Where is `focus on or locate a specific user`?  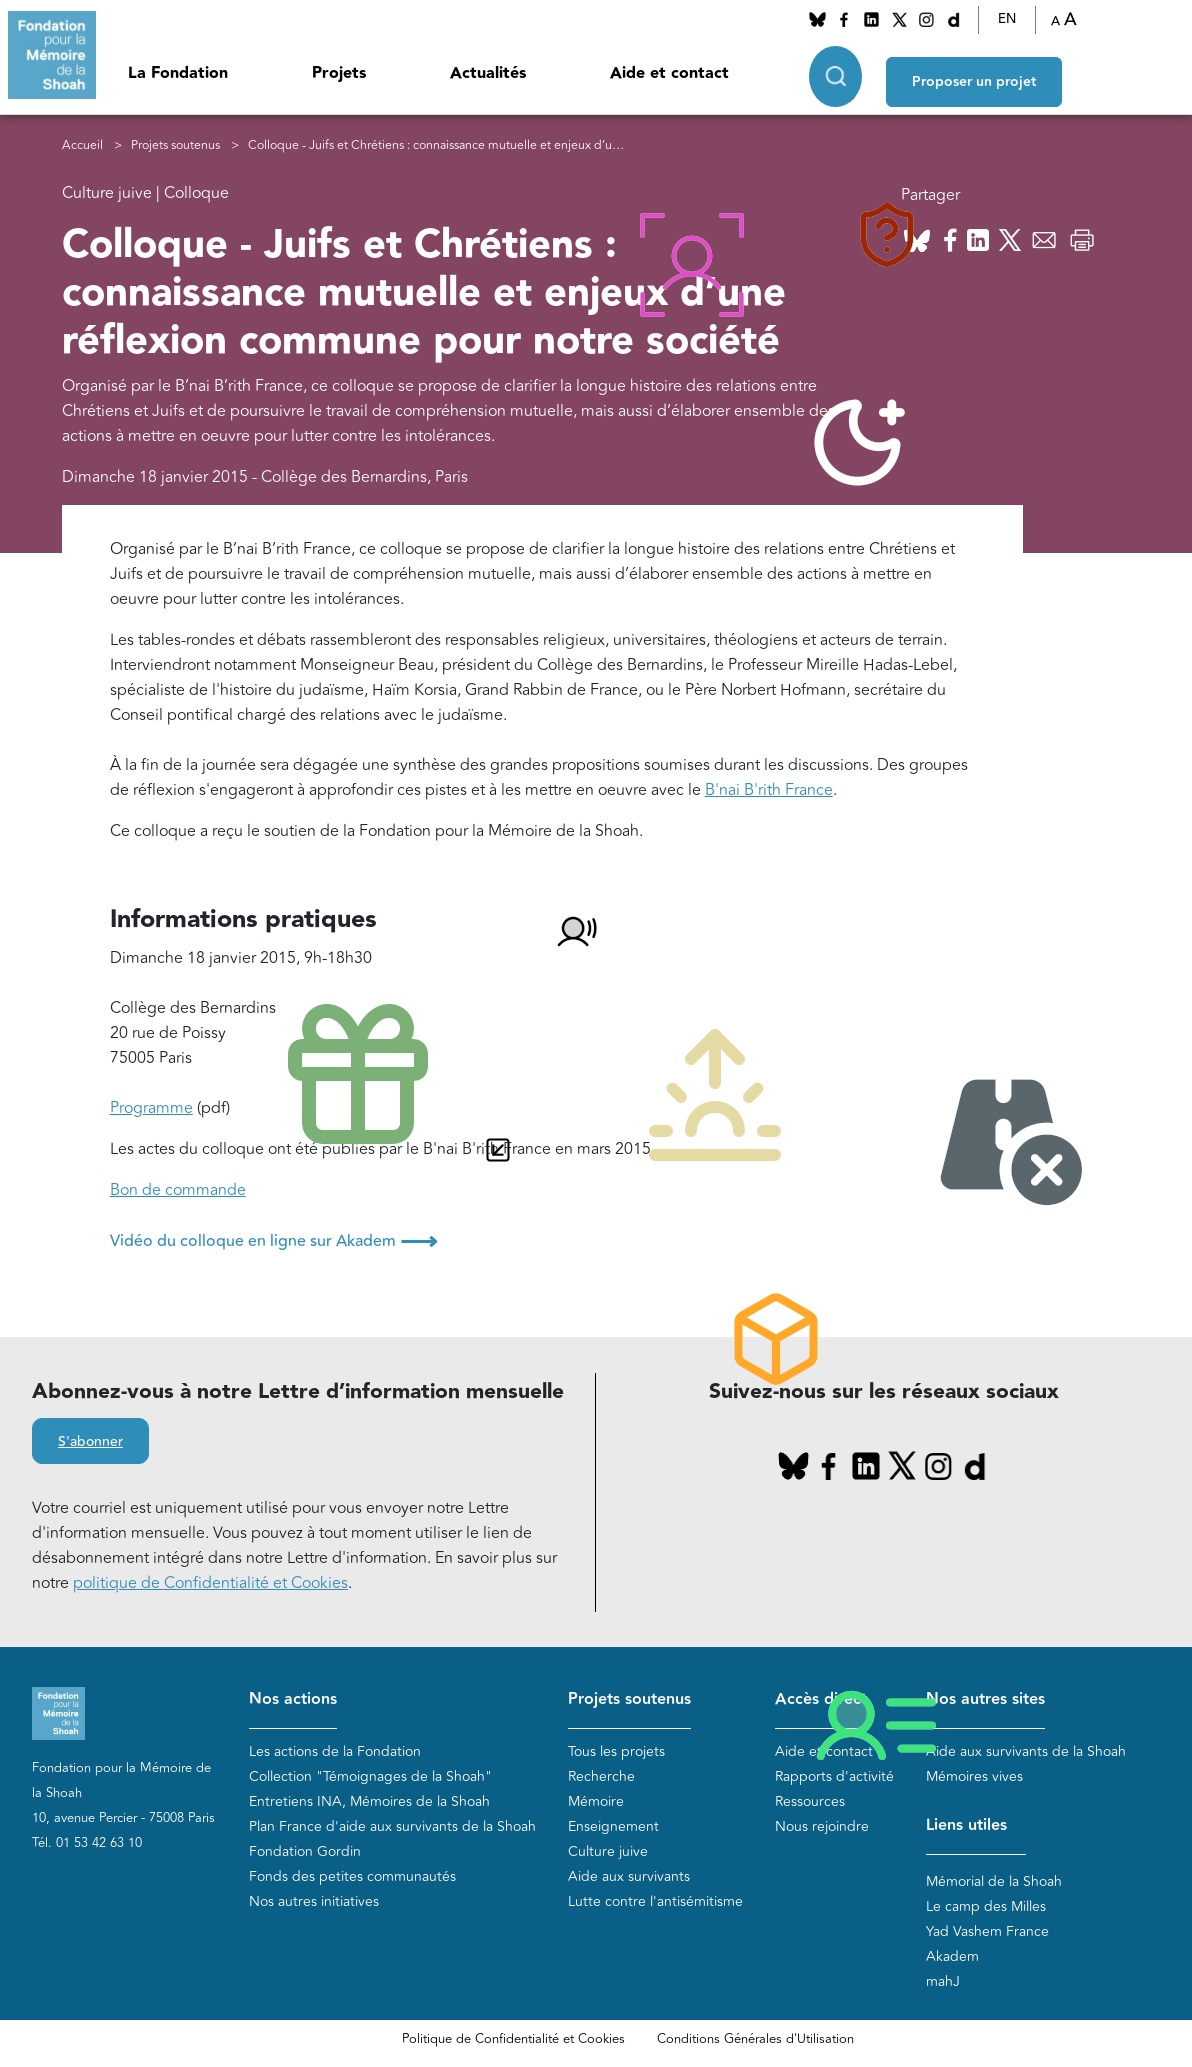
focus on or locate a specific user is located at coordinates (692, 265).